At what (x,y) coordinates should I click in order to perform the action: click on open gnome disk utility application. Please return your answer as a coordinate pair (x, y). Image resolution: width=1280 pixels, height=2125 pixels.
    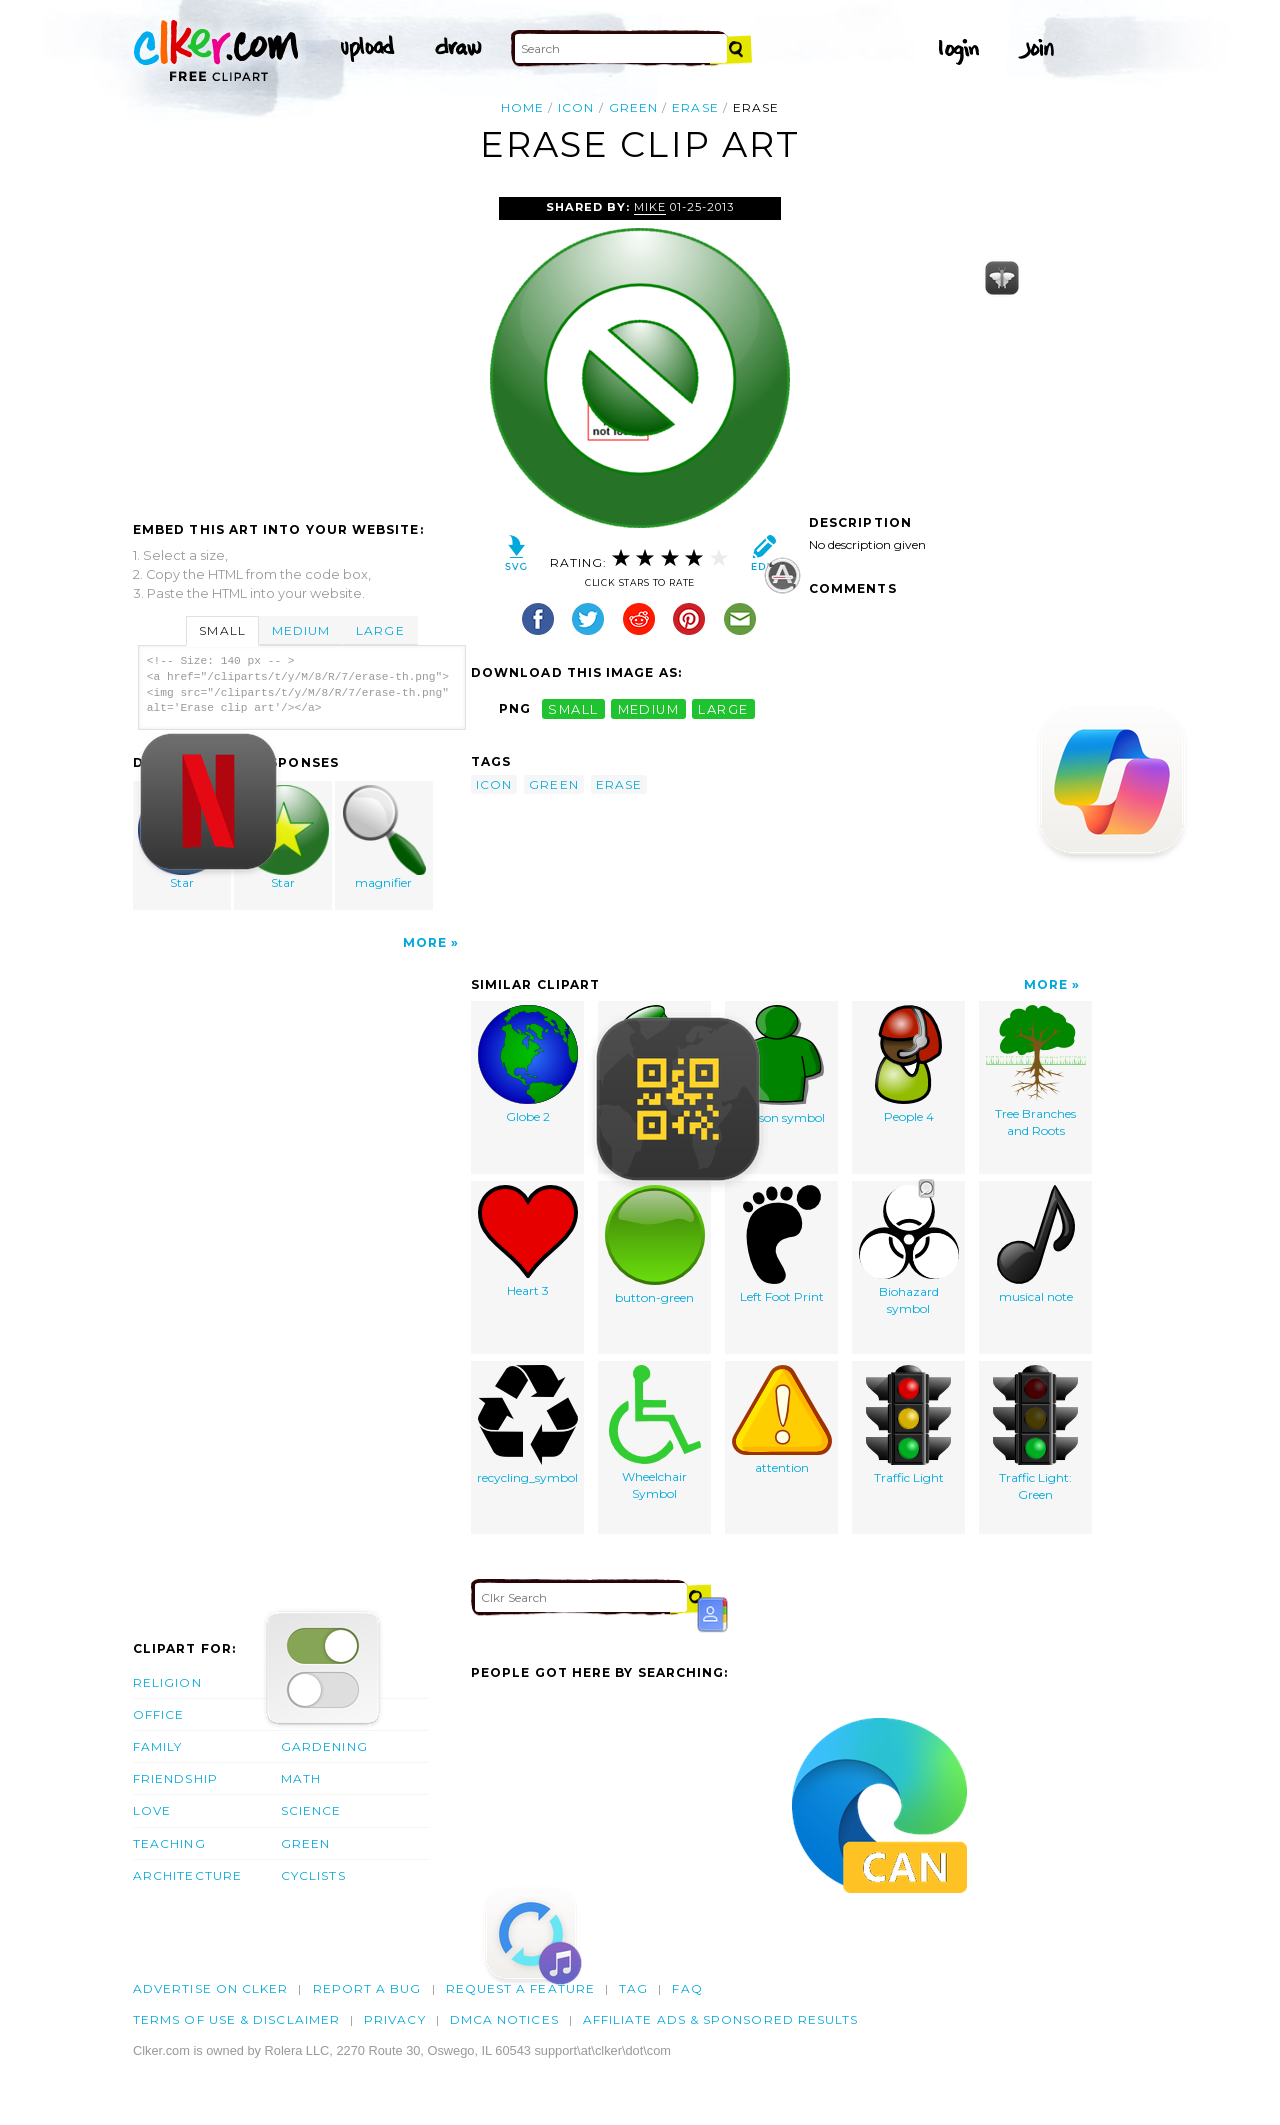
    Looking at the image, I should click on (926, 1188).